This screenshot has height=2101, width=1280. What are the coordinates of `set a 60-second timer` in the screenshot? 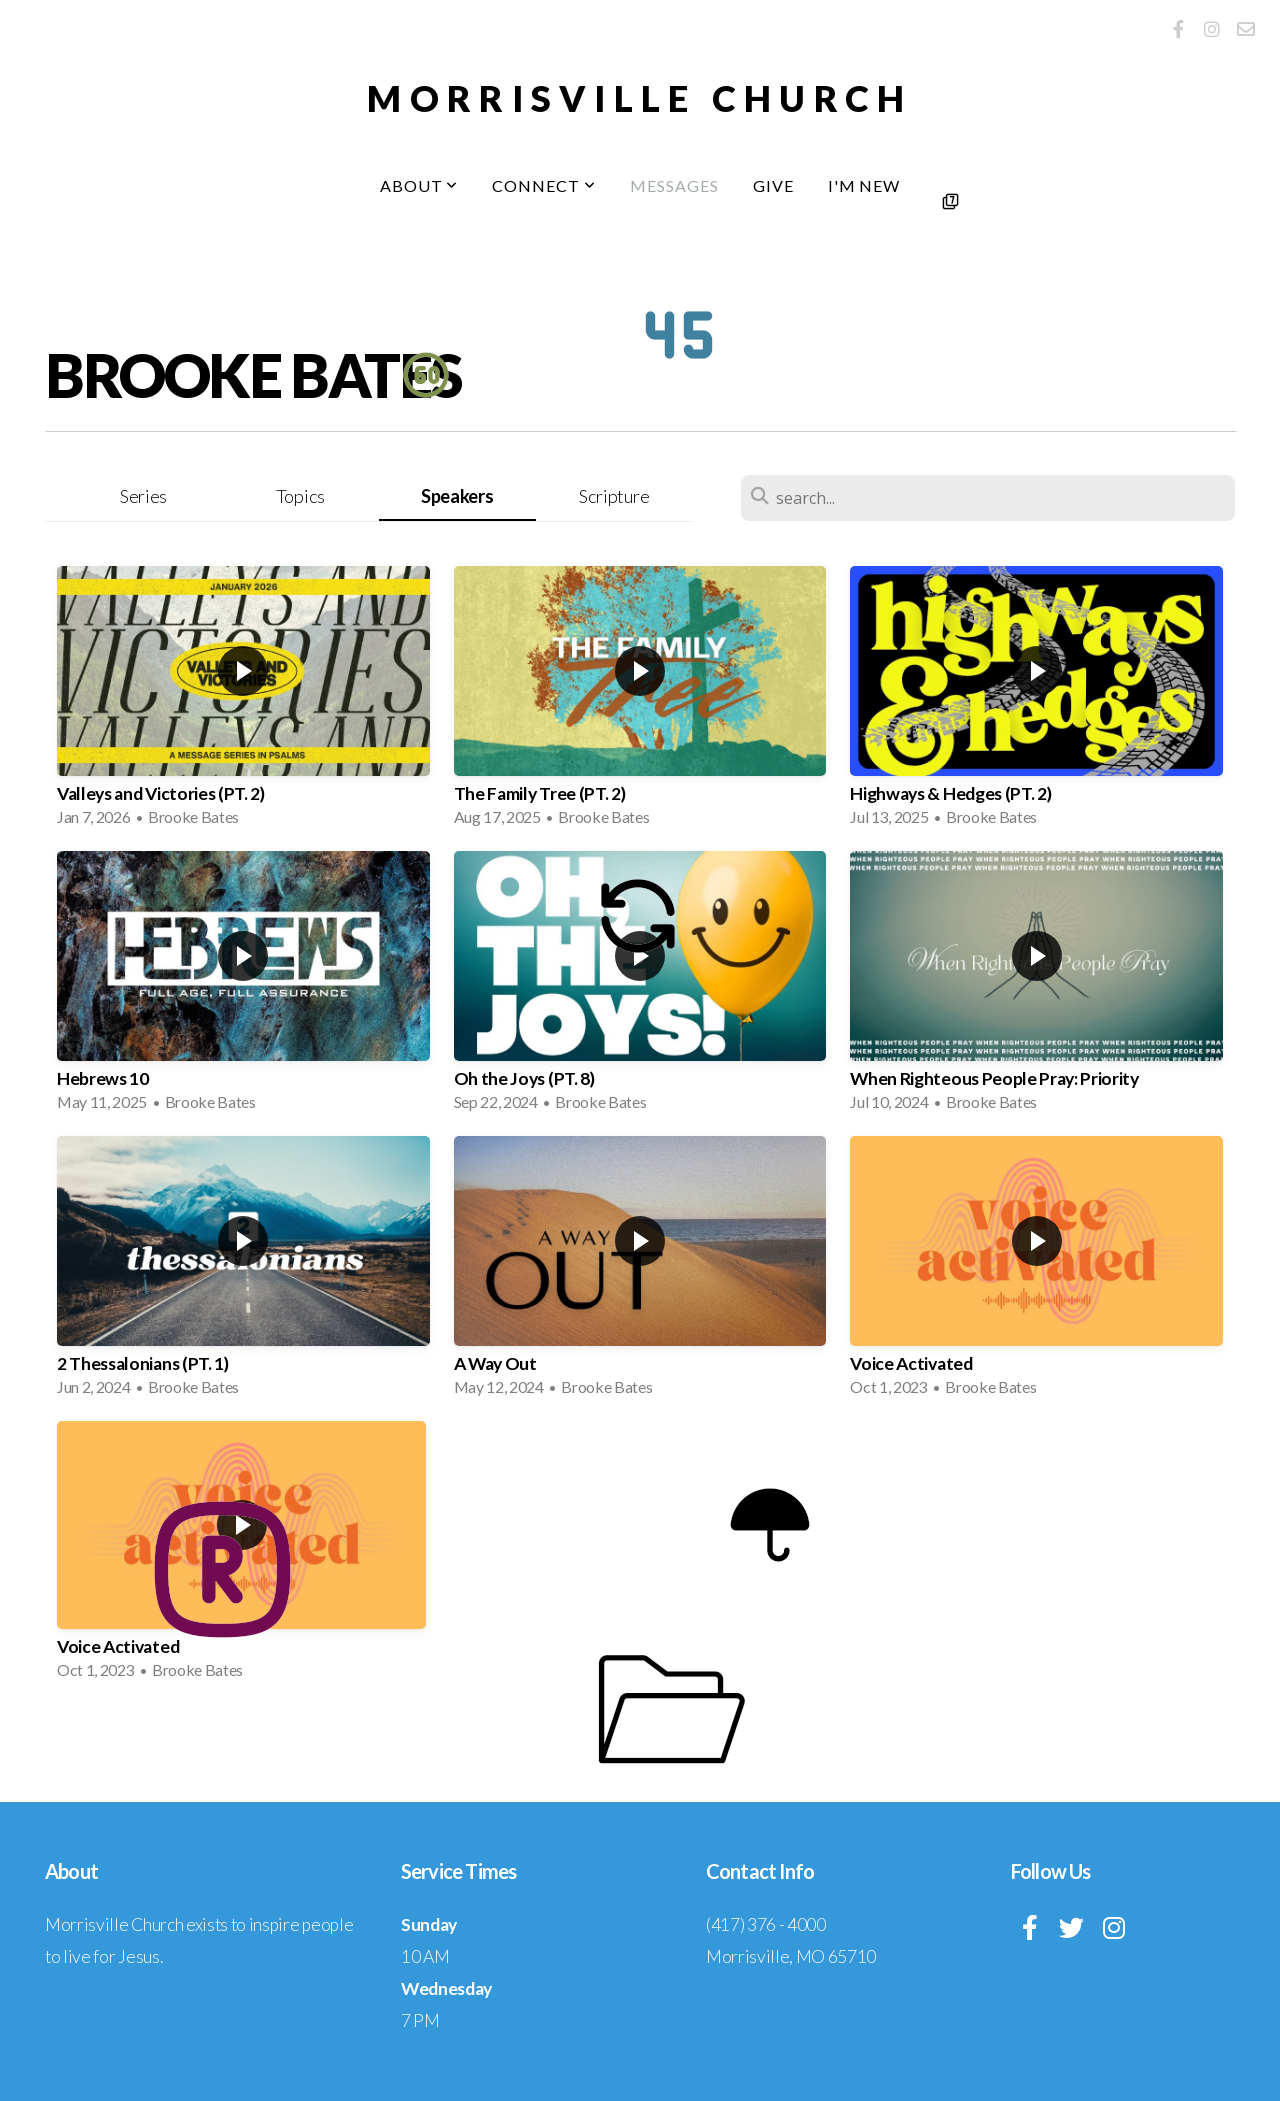 It's located at (426, 375).